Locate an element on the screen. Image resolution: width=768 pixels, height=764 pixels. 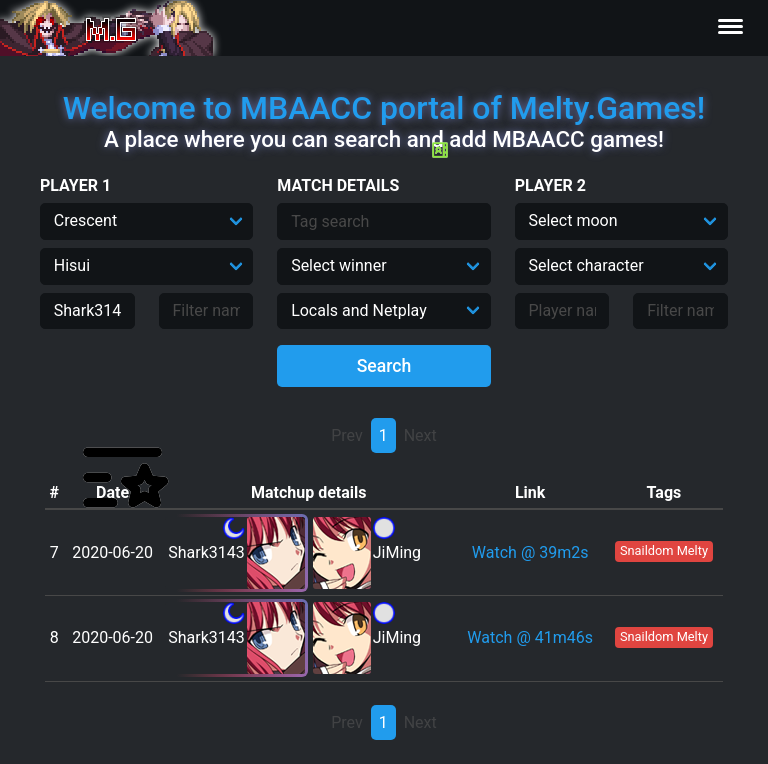
open your contacts or address book is located at coordinates (440, 150).